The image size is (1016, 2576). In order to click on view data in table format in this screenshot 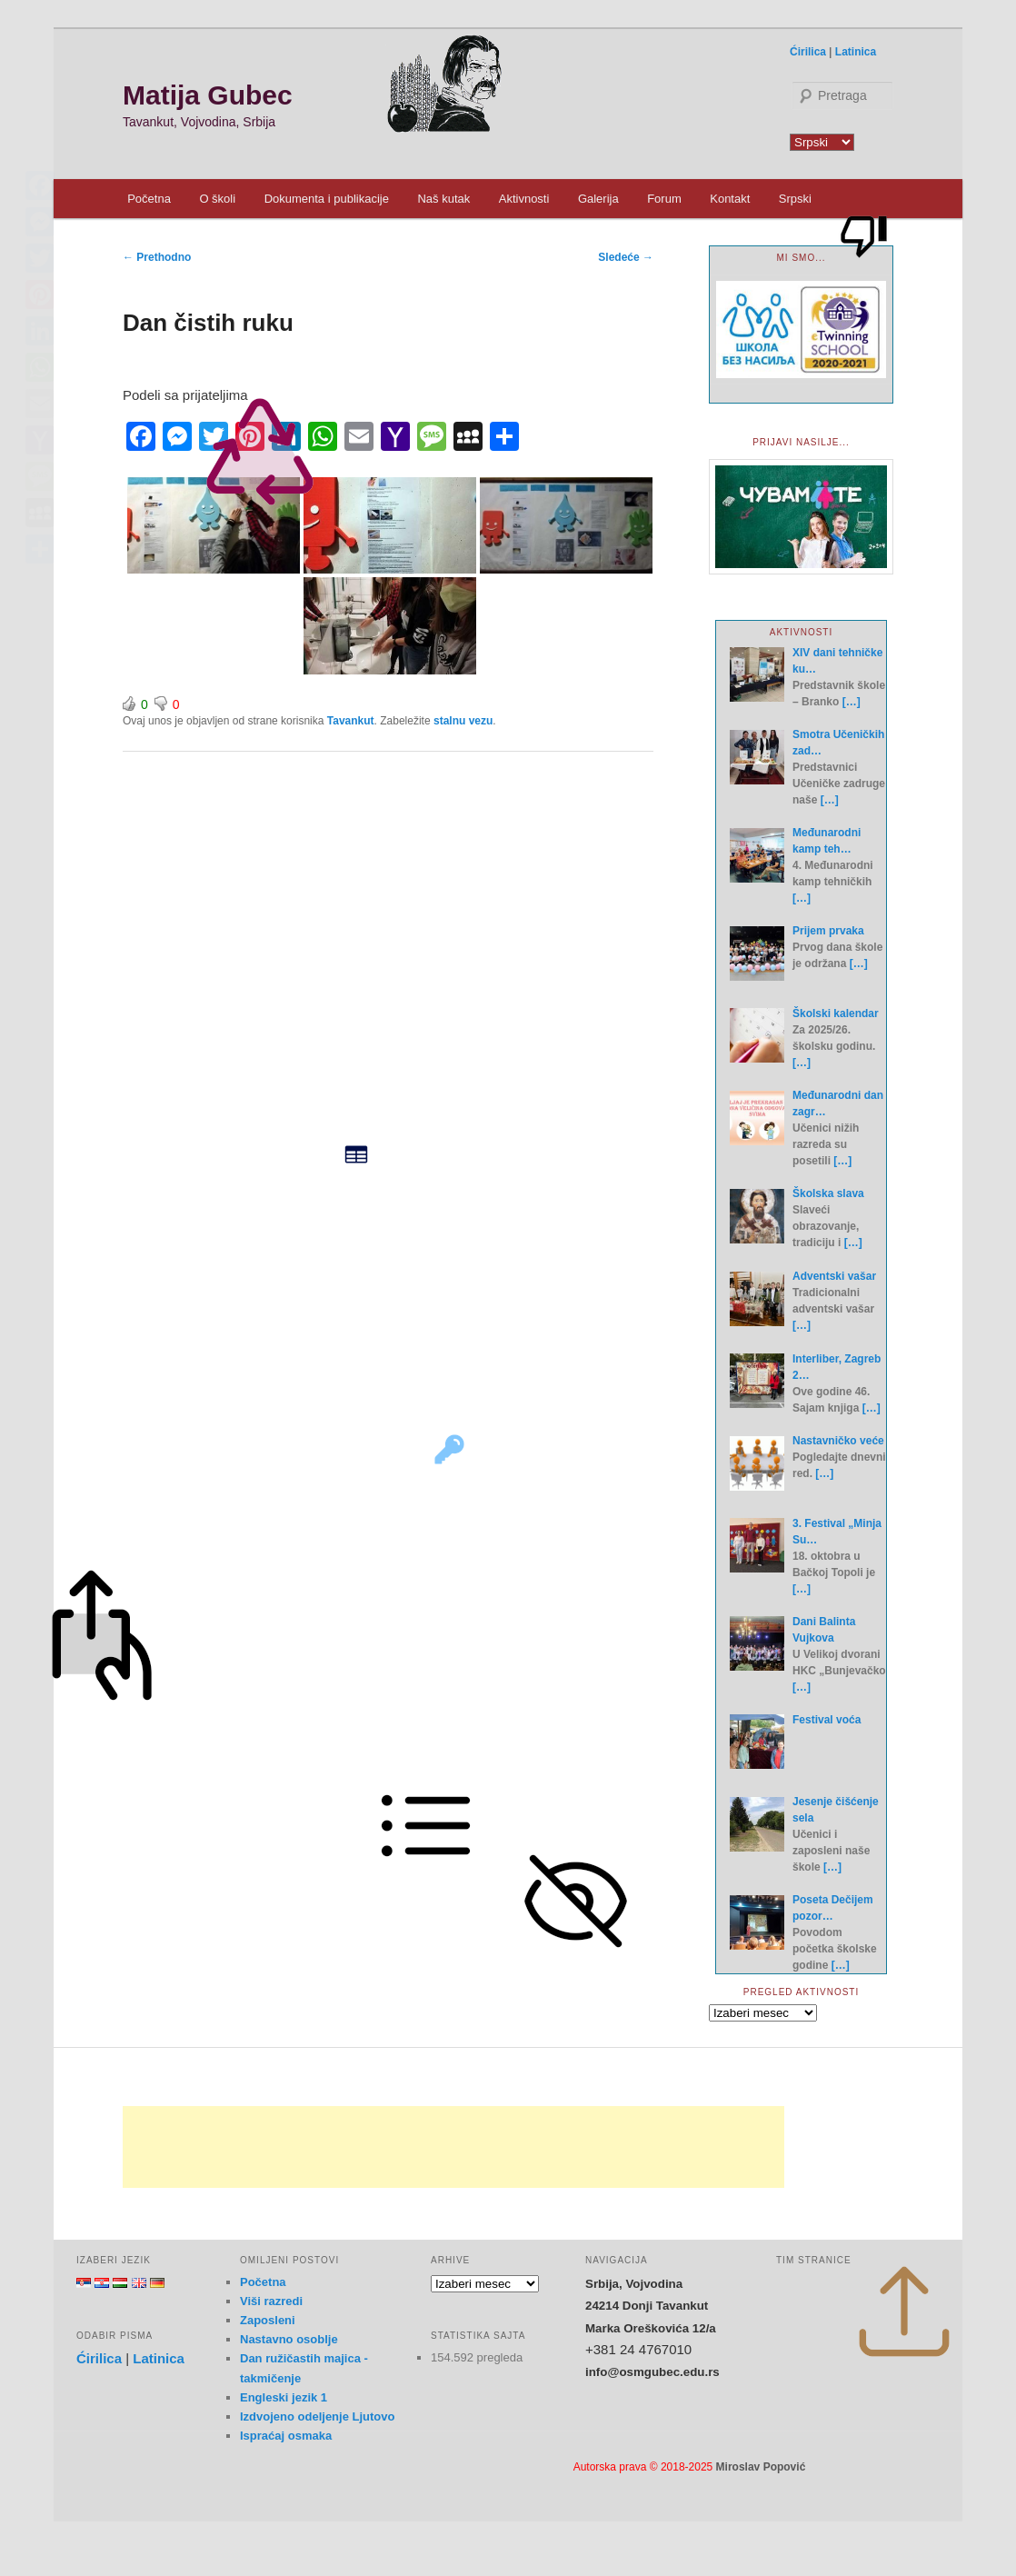, I will do `click(356, 1154)`.